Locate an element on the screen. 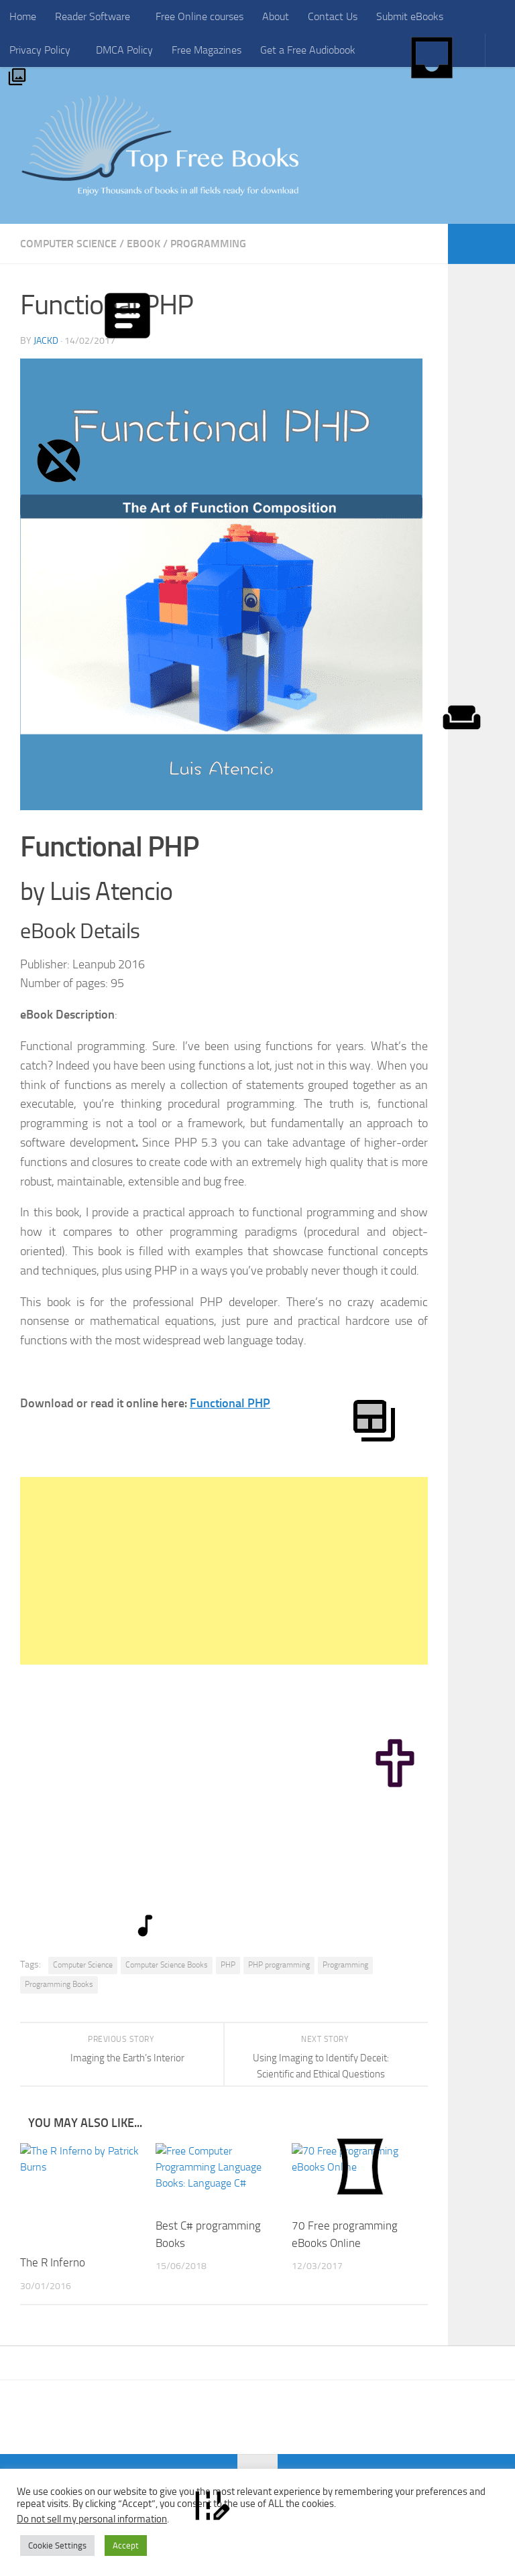 The width and height of the screenshot is (515, 2576). view weekend or leisure activities is located at coordinates (461, 717).